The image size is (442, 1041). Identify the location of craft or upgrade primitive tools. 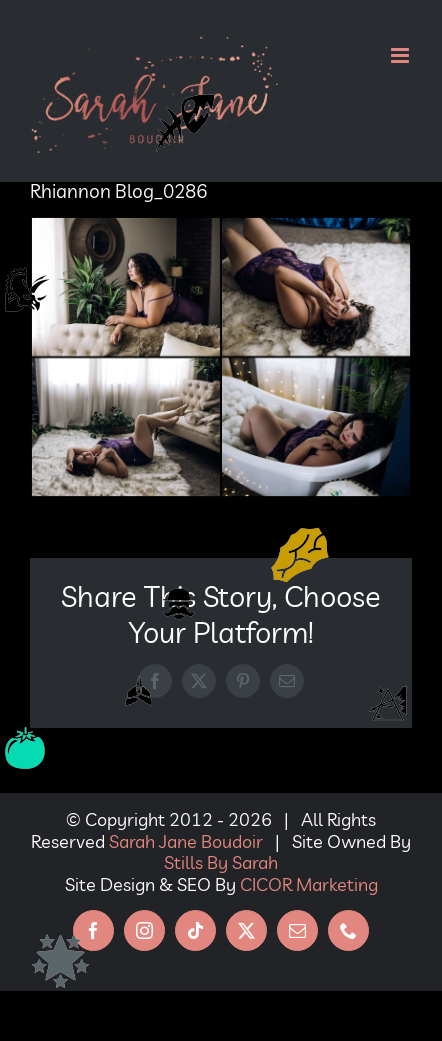
(300, 555).